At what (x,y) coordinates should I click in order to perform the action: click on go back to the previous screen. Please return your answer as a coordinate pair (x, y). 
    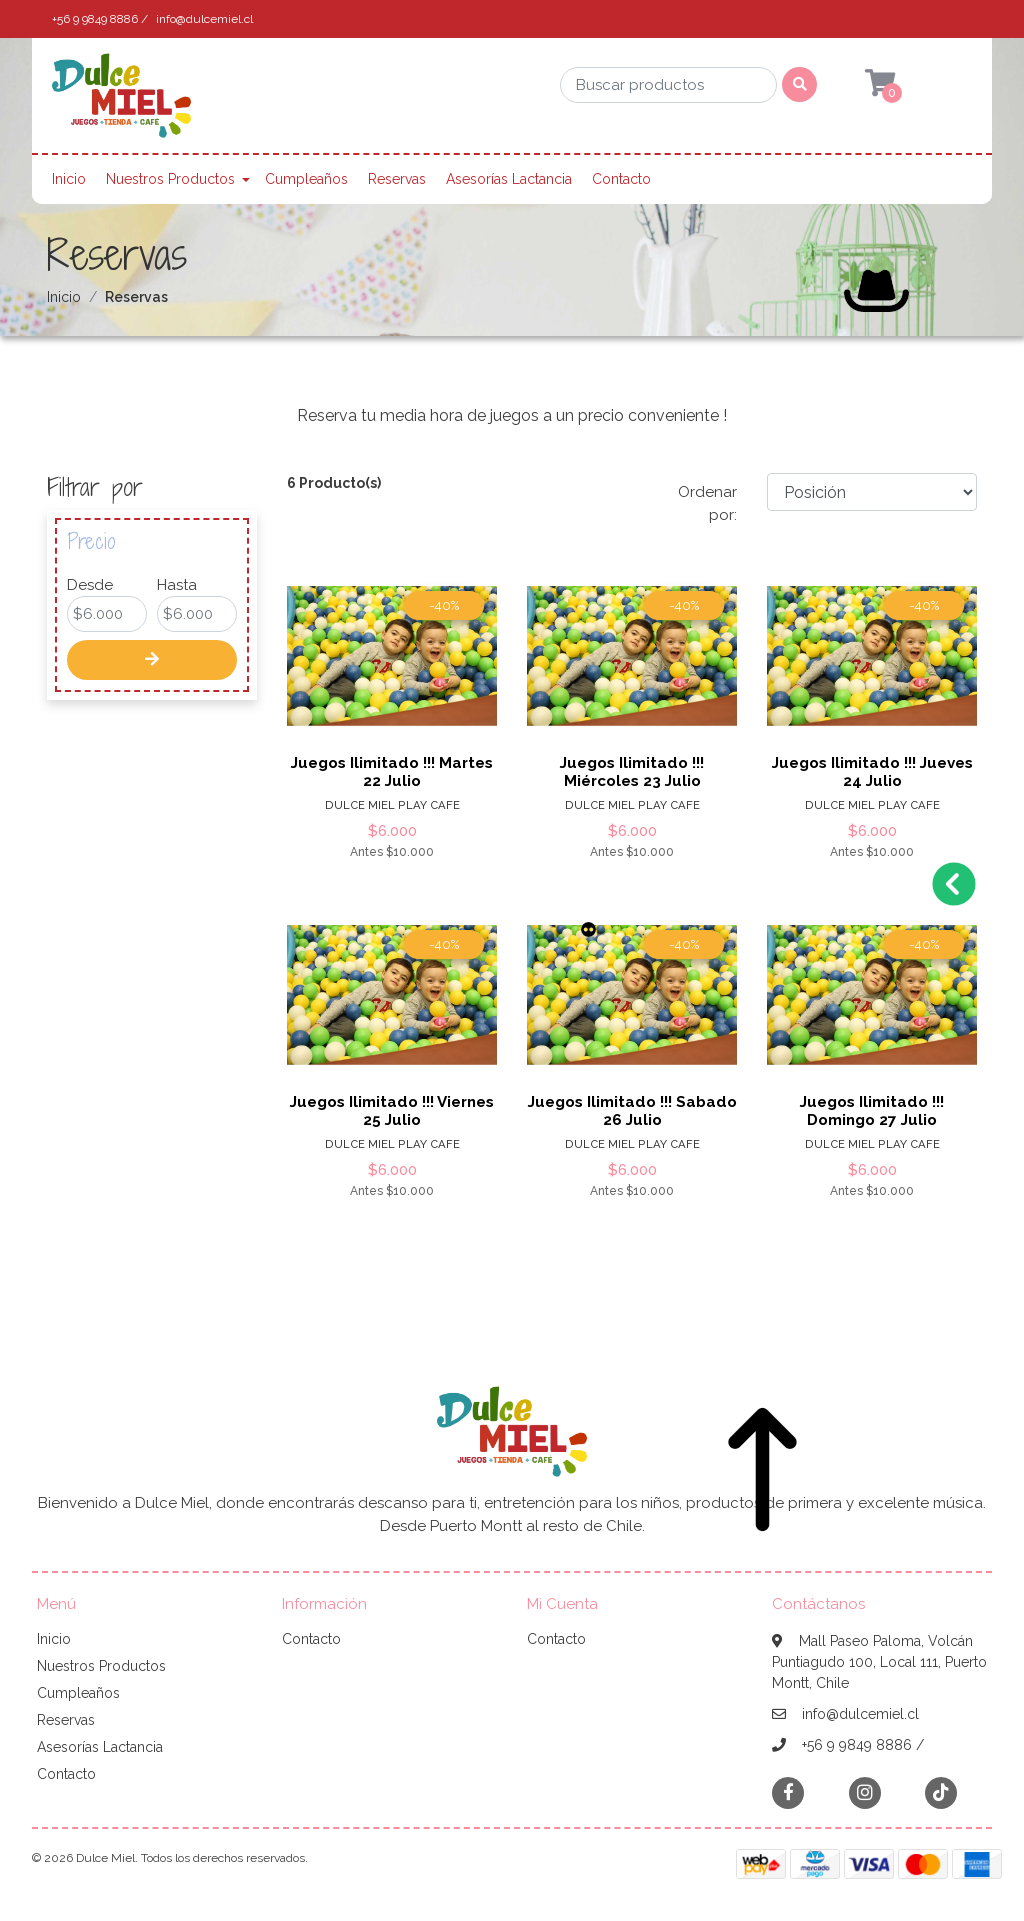
    Looking at the image, I should click on (954, 884).